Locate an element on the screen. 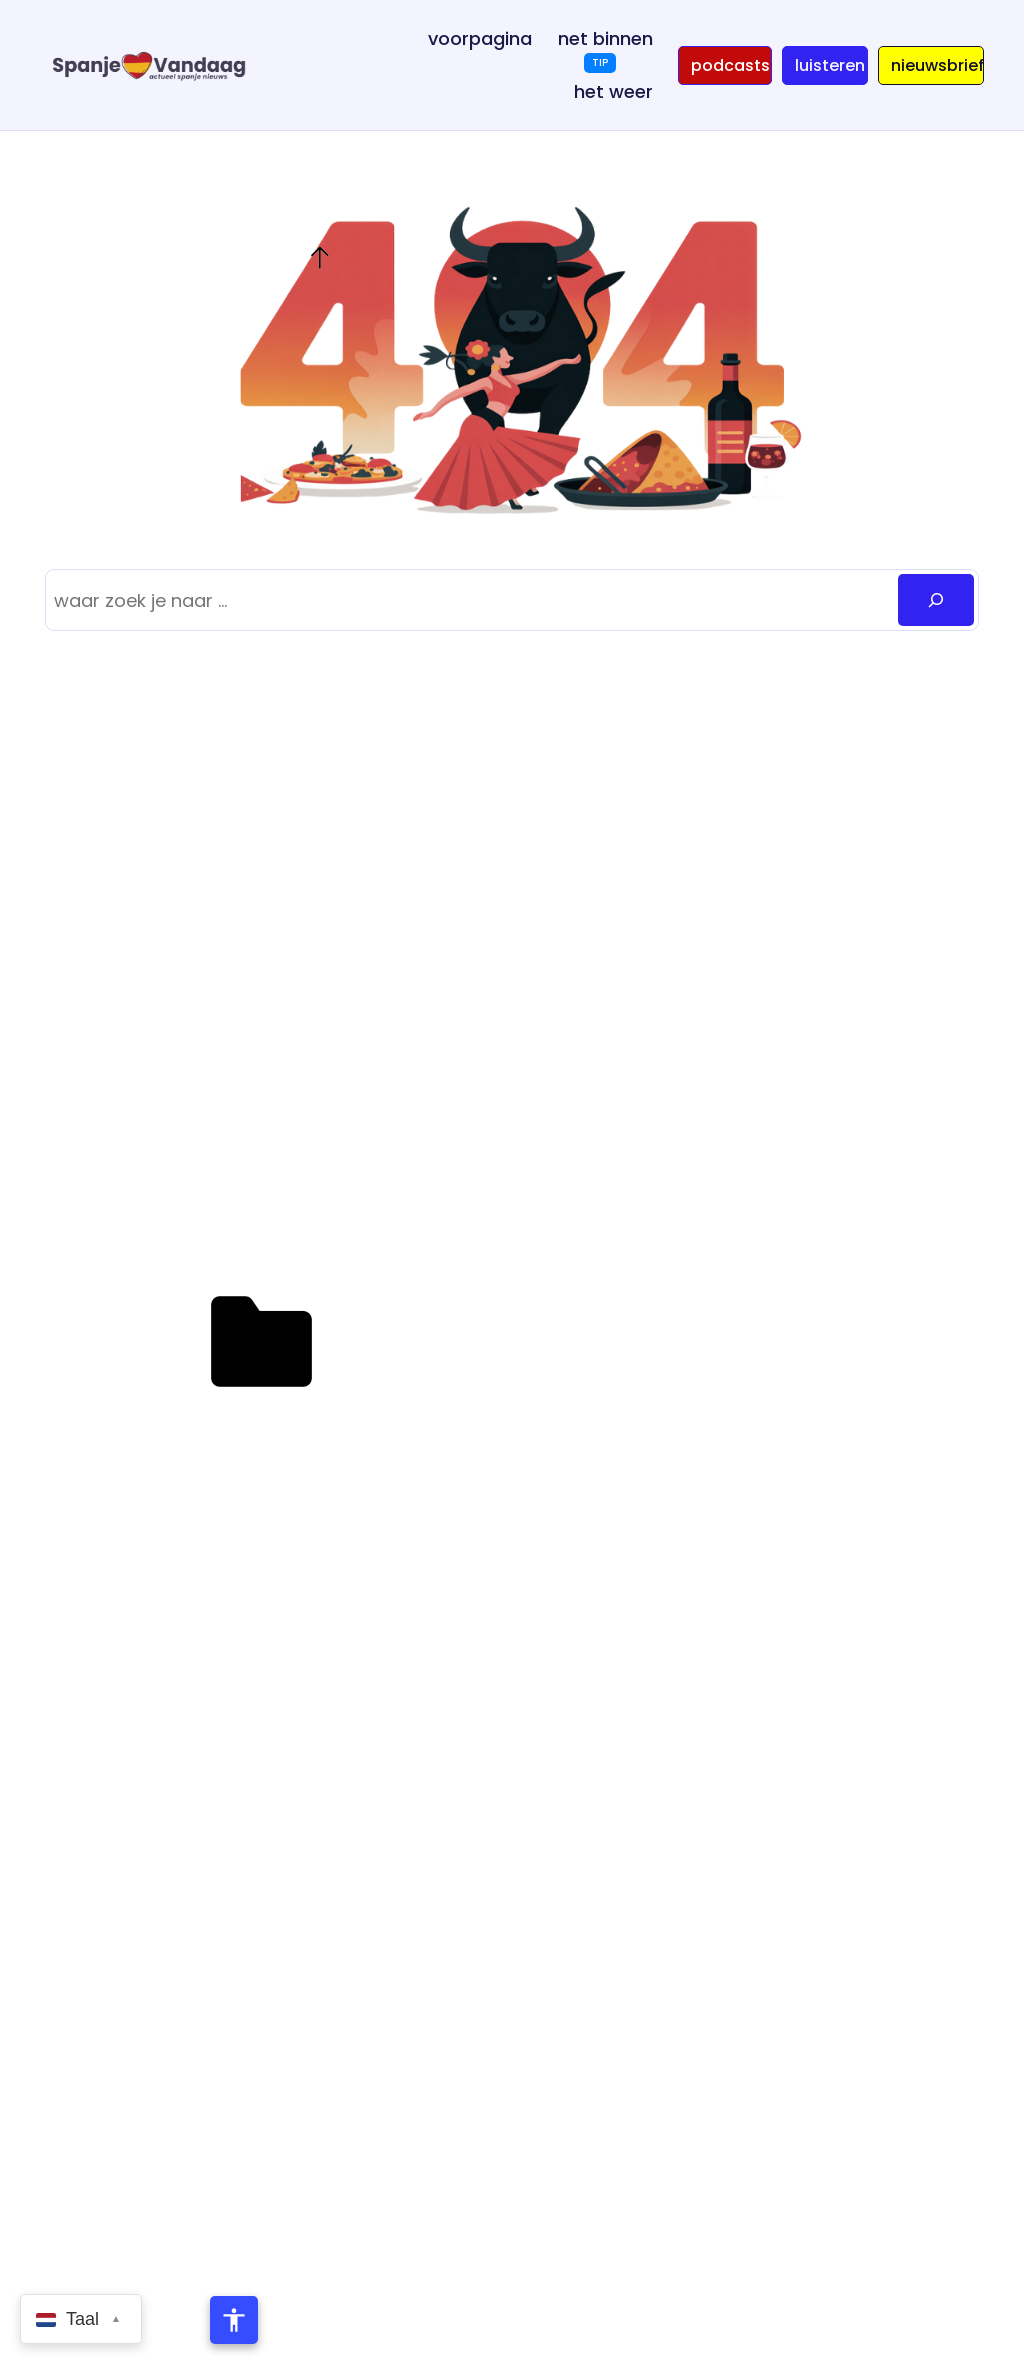  open folder or directory is located at coordinates (261, 1341).